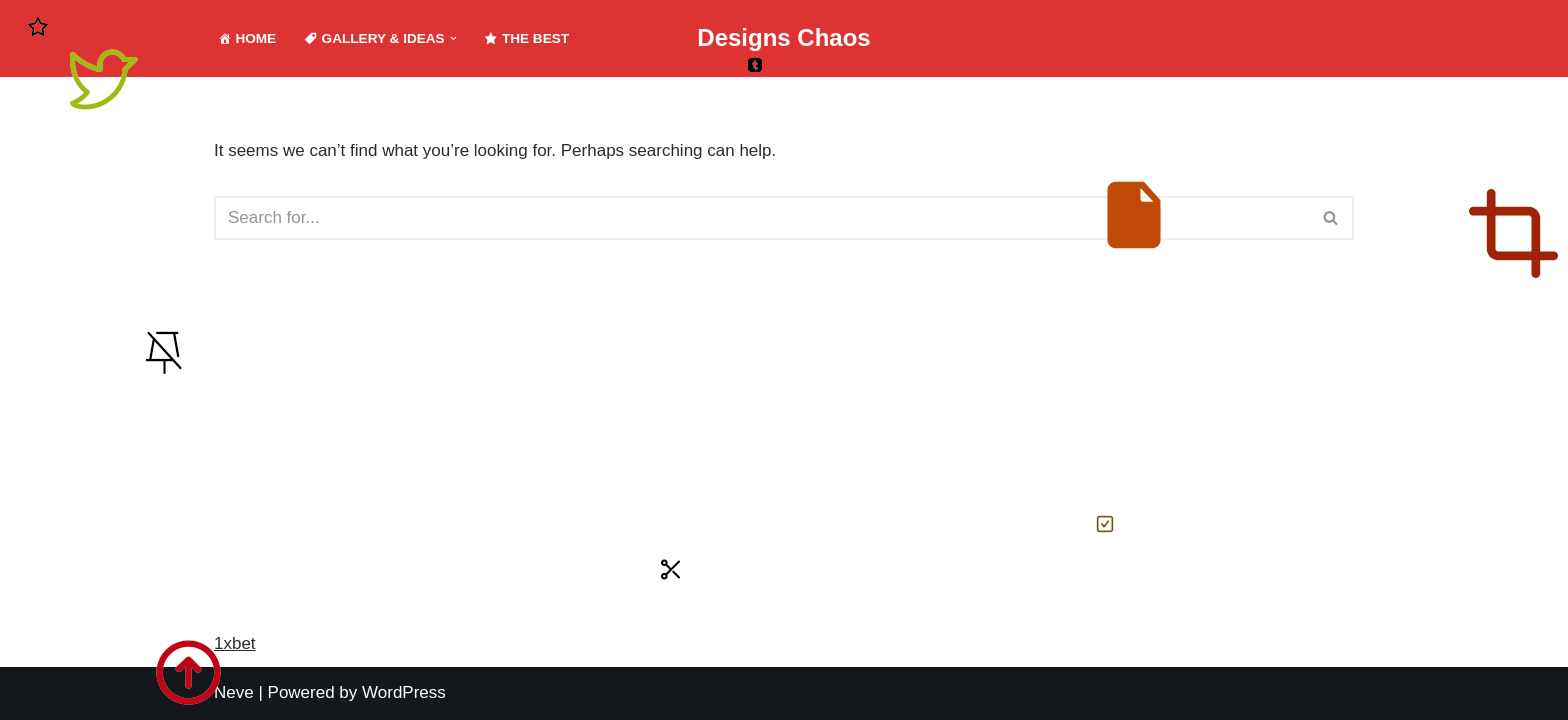 The height and width of the screenshot is (720, 1568). What do you see at coordinates (164, 350) in the screenshot?
I see `unpin this item` at bounding box center [164, 350].